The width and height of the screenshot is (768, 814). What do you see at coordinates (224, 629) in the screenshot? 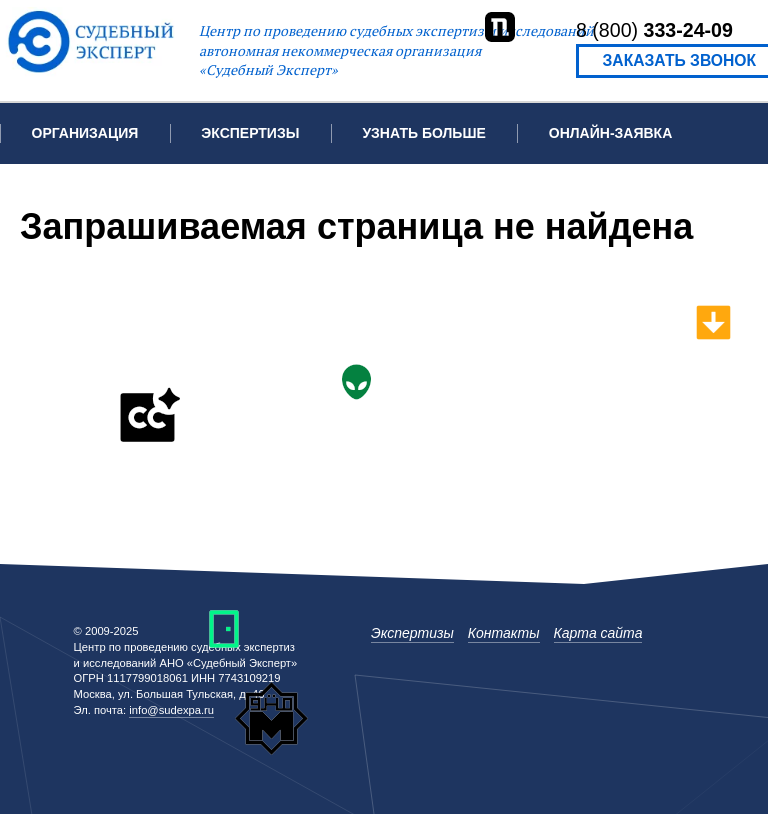
I see `exit or log out of the application` at bounding box center [224, 629].